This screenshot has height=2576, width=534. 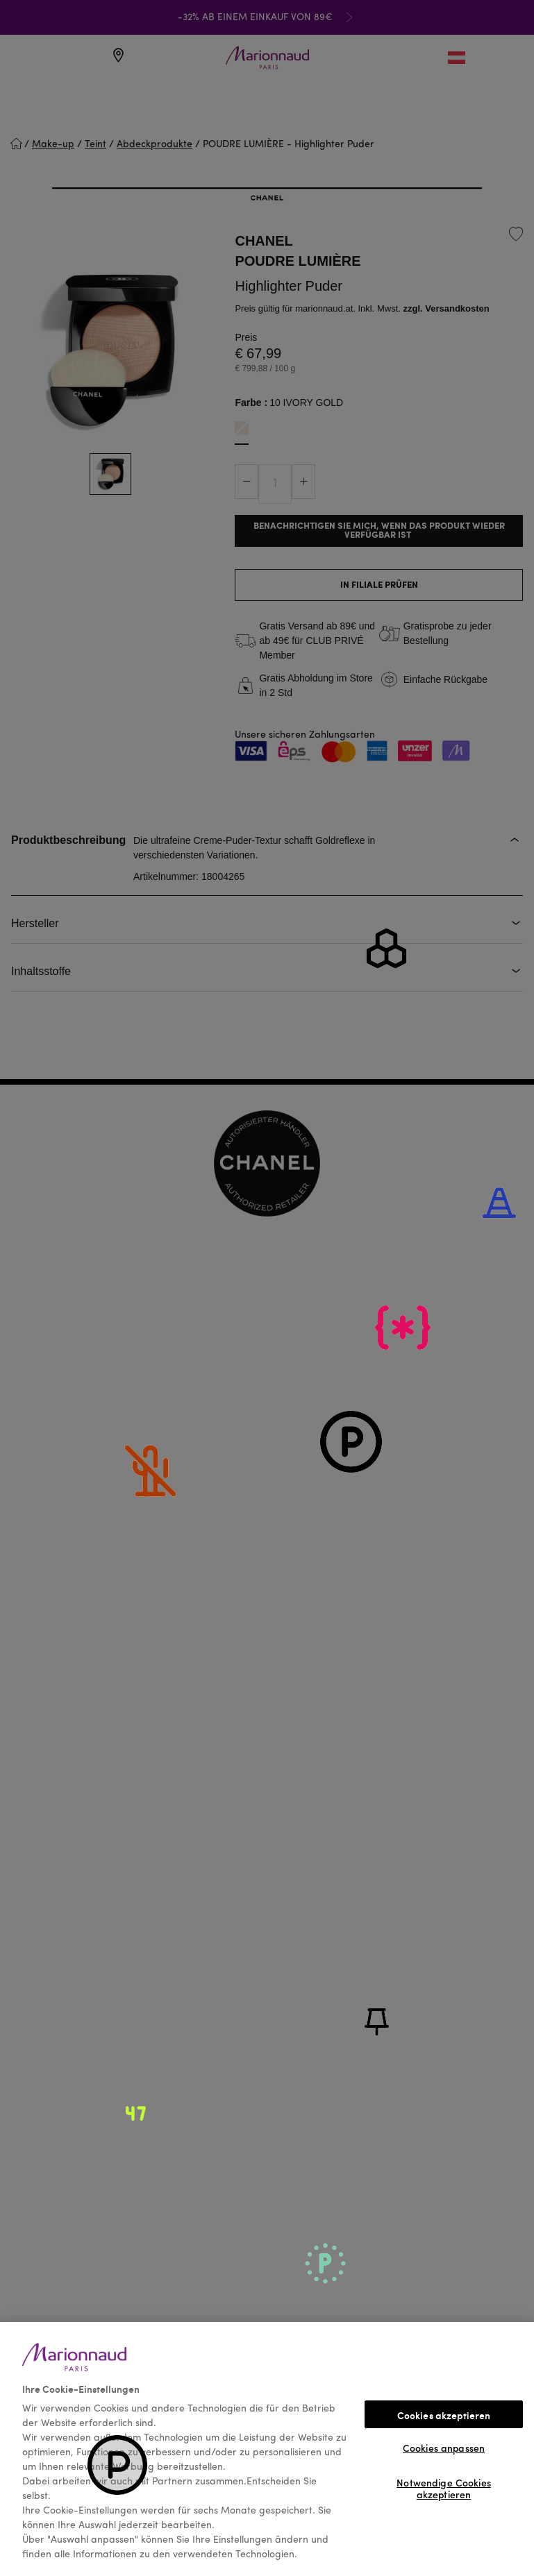 What do you see at coordinates (386, 948) in the screenshot?
I see `view modular components or building blocks` at bounding box center [386, 948].